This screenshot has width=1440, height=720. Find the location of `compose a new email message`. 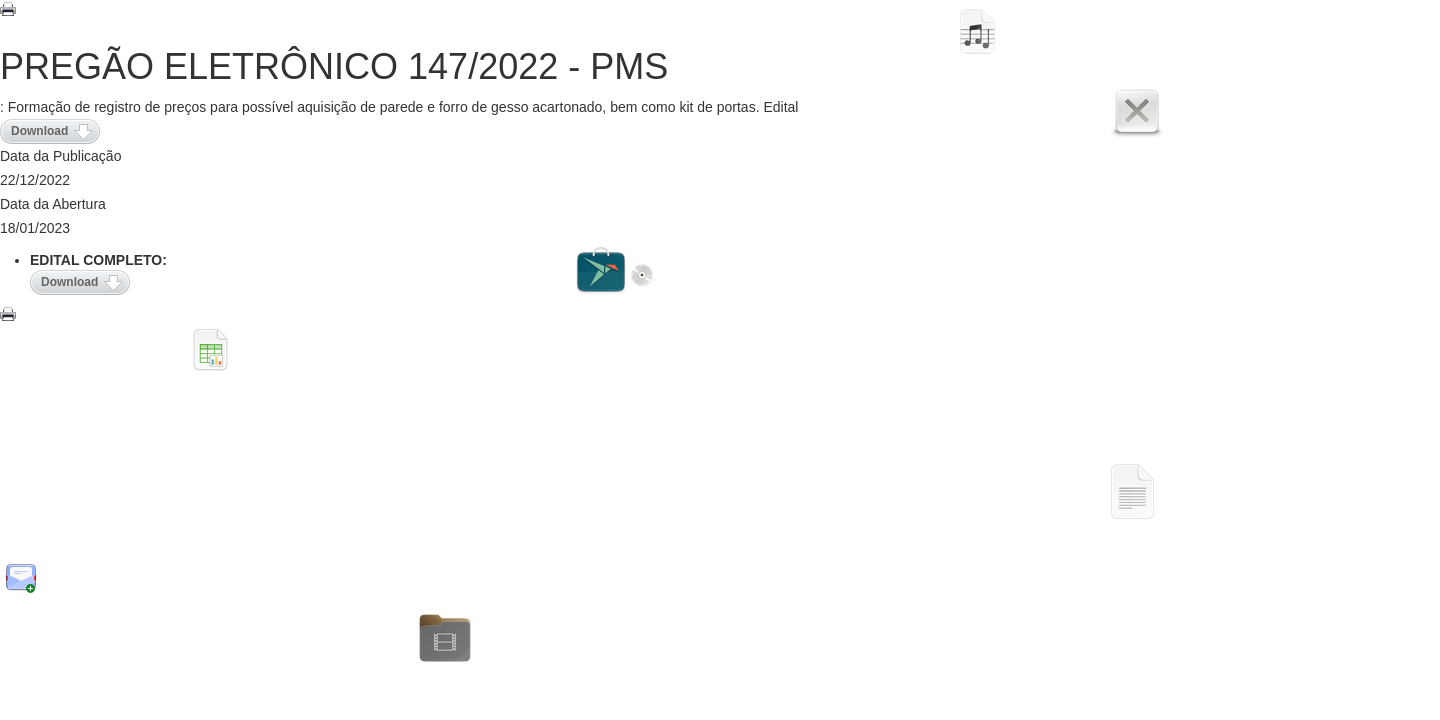

compose a new email message is located at coordinates (21, 577).